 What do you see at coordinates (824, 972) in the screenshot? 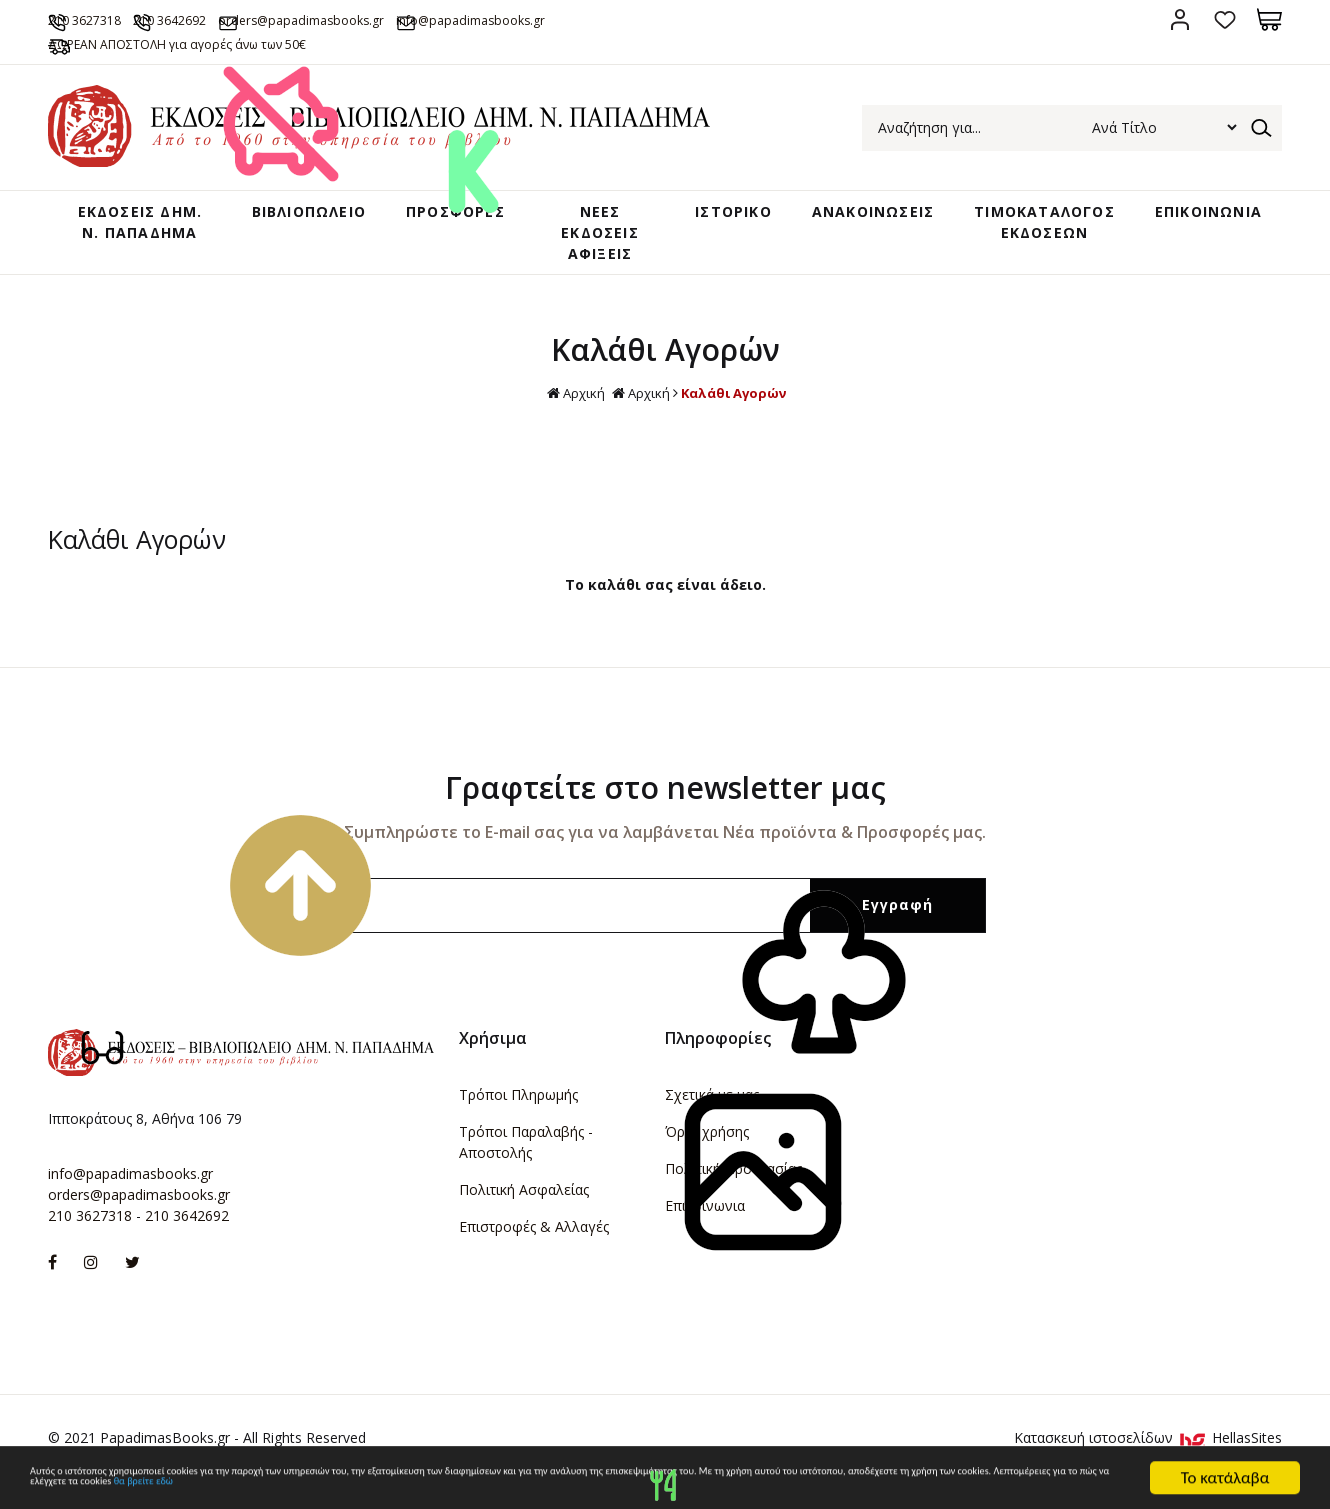
I see `represents the clubs suit in a card game` at bounding box center [824, 972].